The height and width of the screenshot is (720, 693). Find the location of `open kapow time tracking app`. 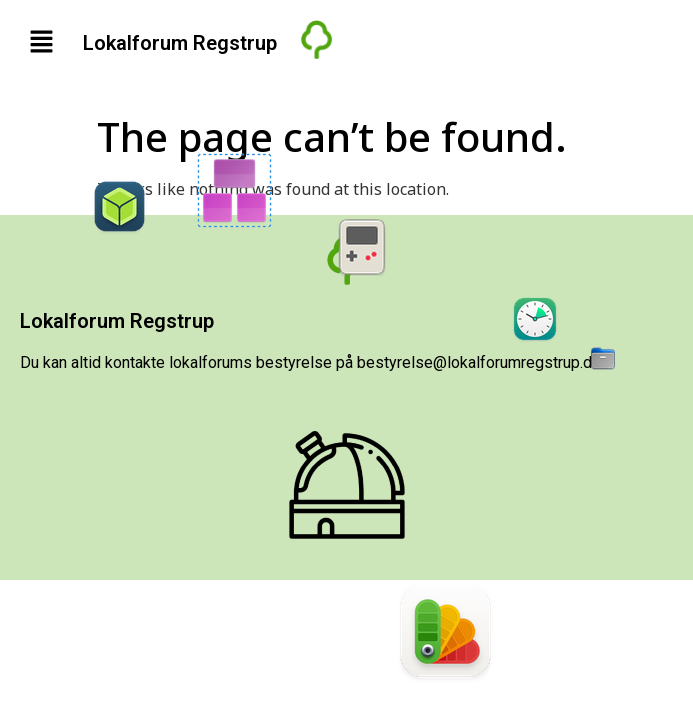

open kapow time tracking app is located at coordinates (535, 319).